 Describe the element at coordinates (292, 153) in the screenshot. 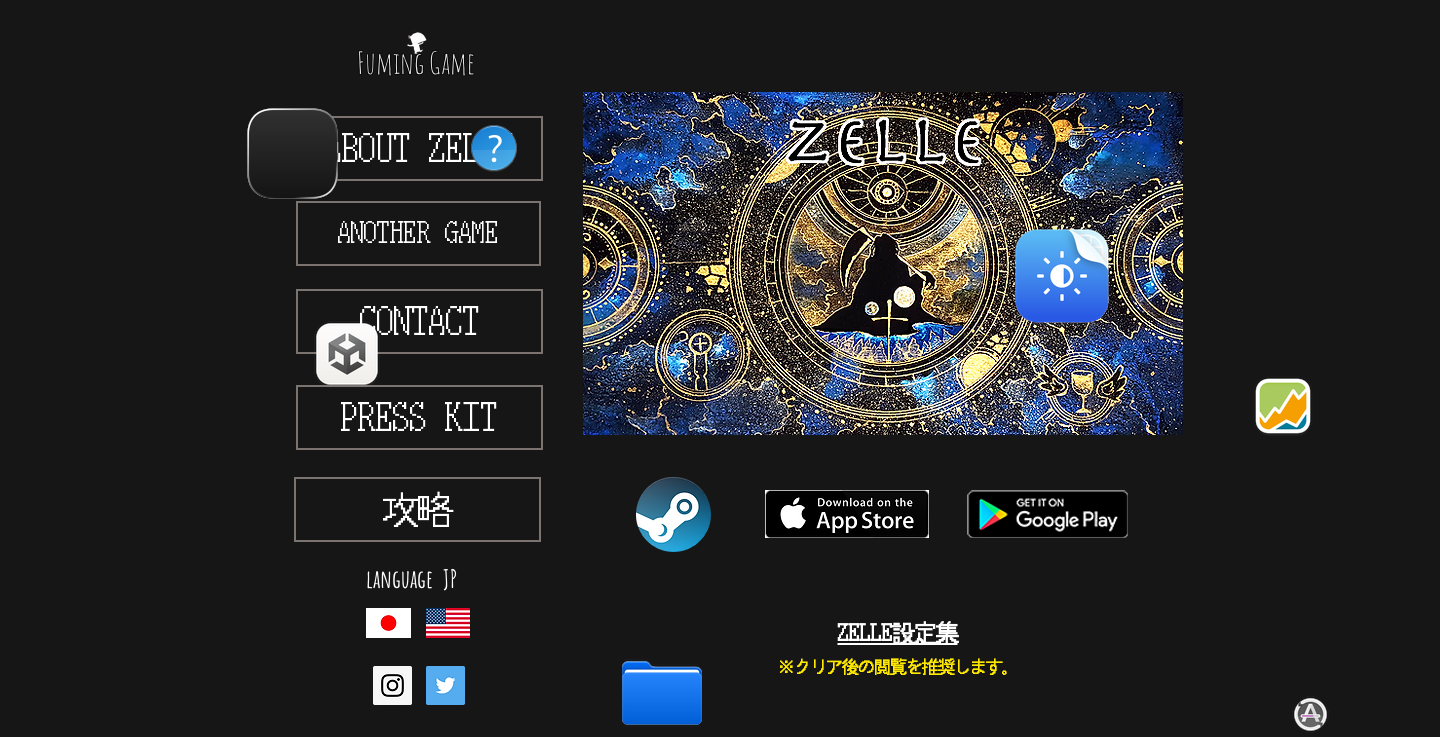

I see `blank app icon template for customization` at that location.